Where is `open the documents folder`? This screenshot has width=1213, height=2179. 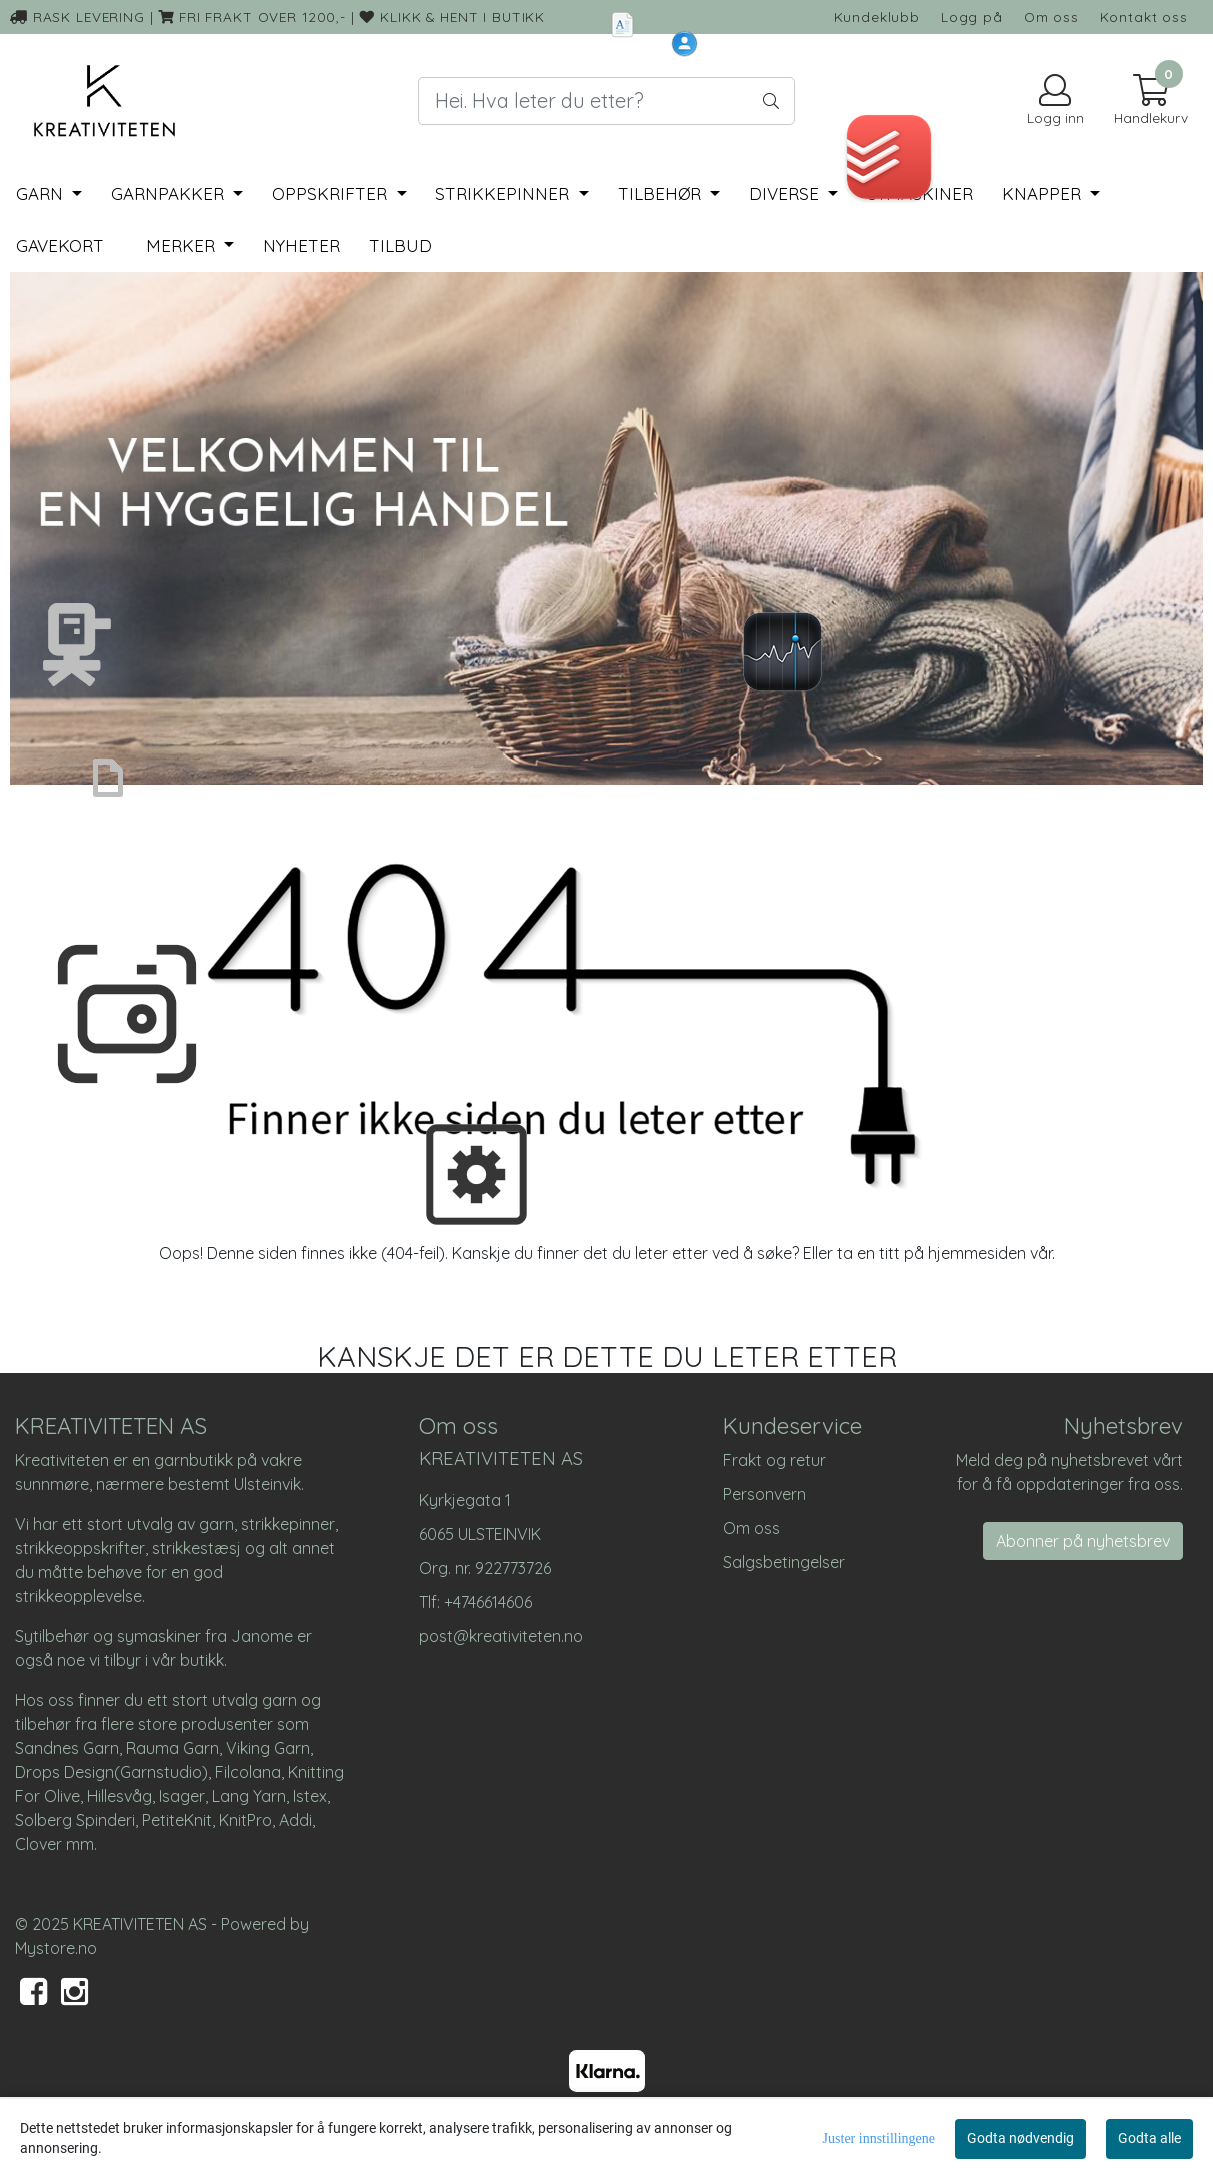 open the documents folder is located at coordinates (108, 777).